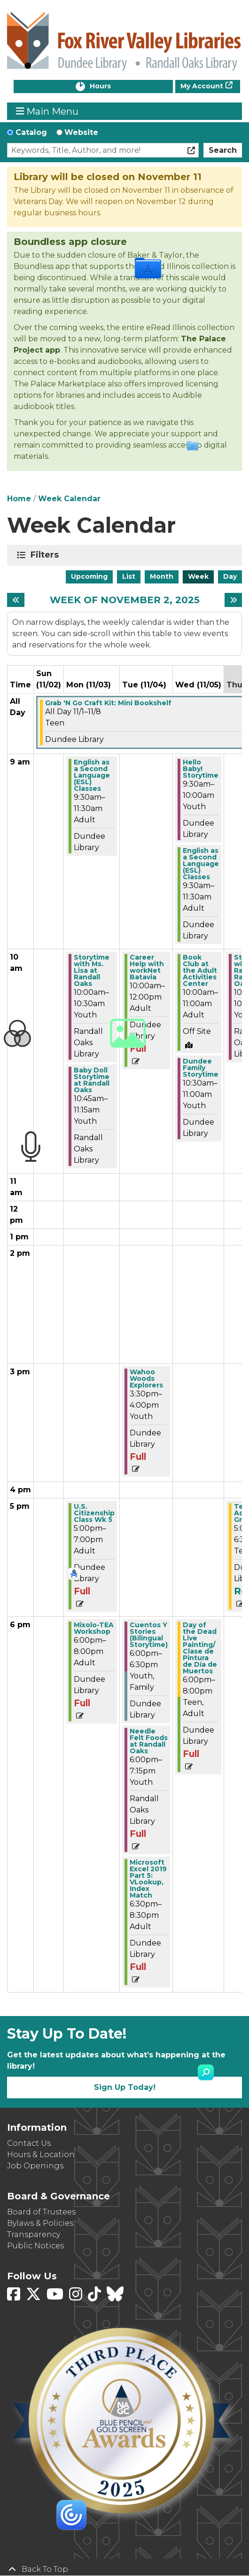 The image size is (249, 2576). I want to click on open templates folder, so click(148, 268).